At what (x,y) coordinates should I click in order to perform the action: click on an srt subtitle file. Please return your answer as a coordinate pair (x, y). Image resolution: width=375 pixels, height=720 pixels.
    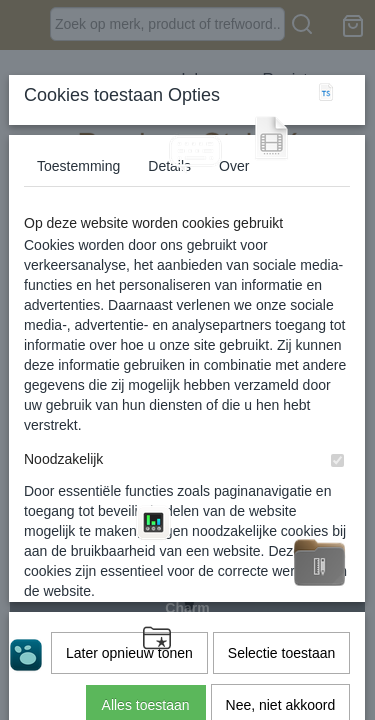
    Looking at the image, I should click on (271, 138).